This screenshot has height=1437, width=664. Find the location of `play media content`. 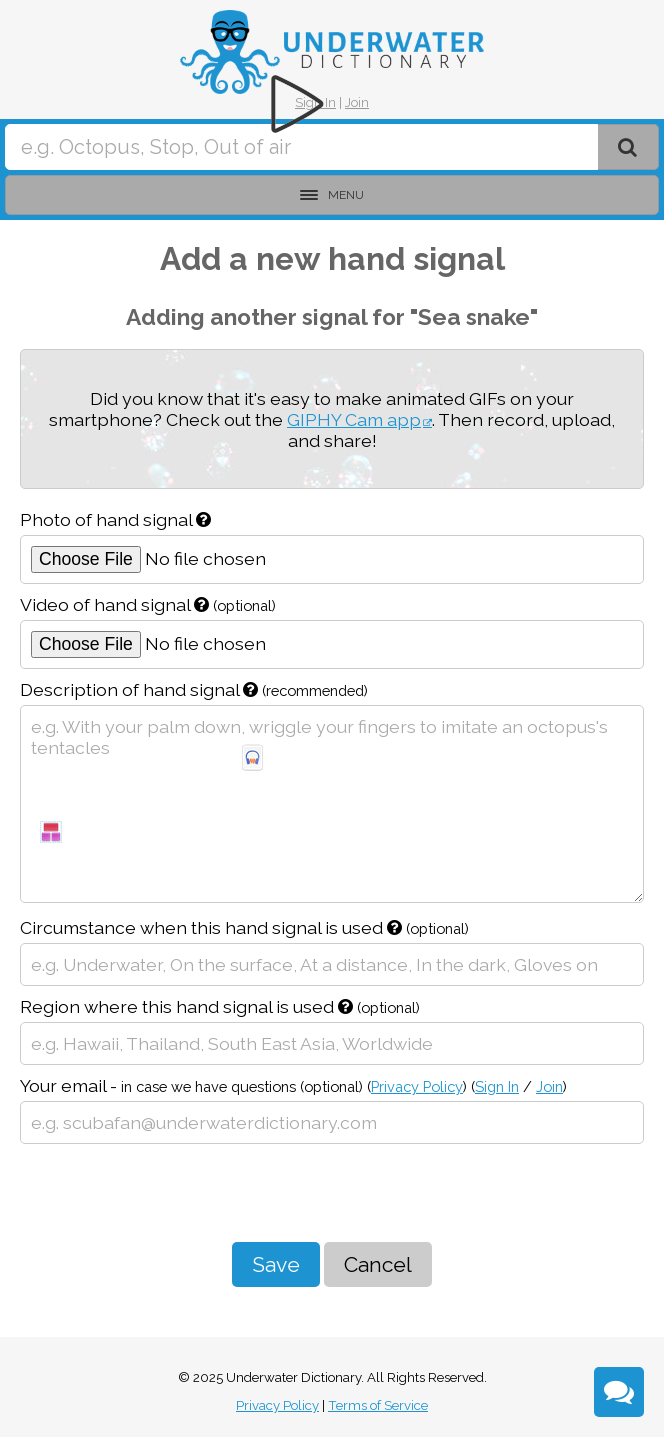

play media content is located at coordinates (296, 104).